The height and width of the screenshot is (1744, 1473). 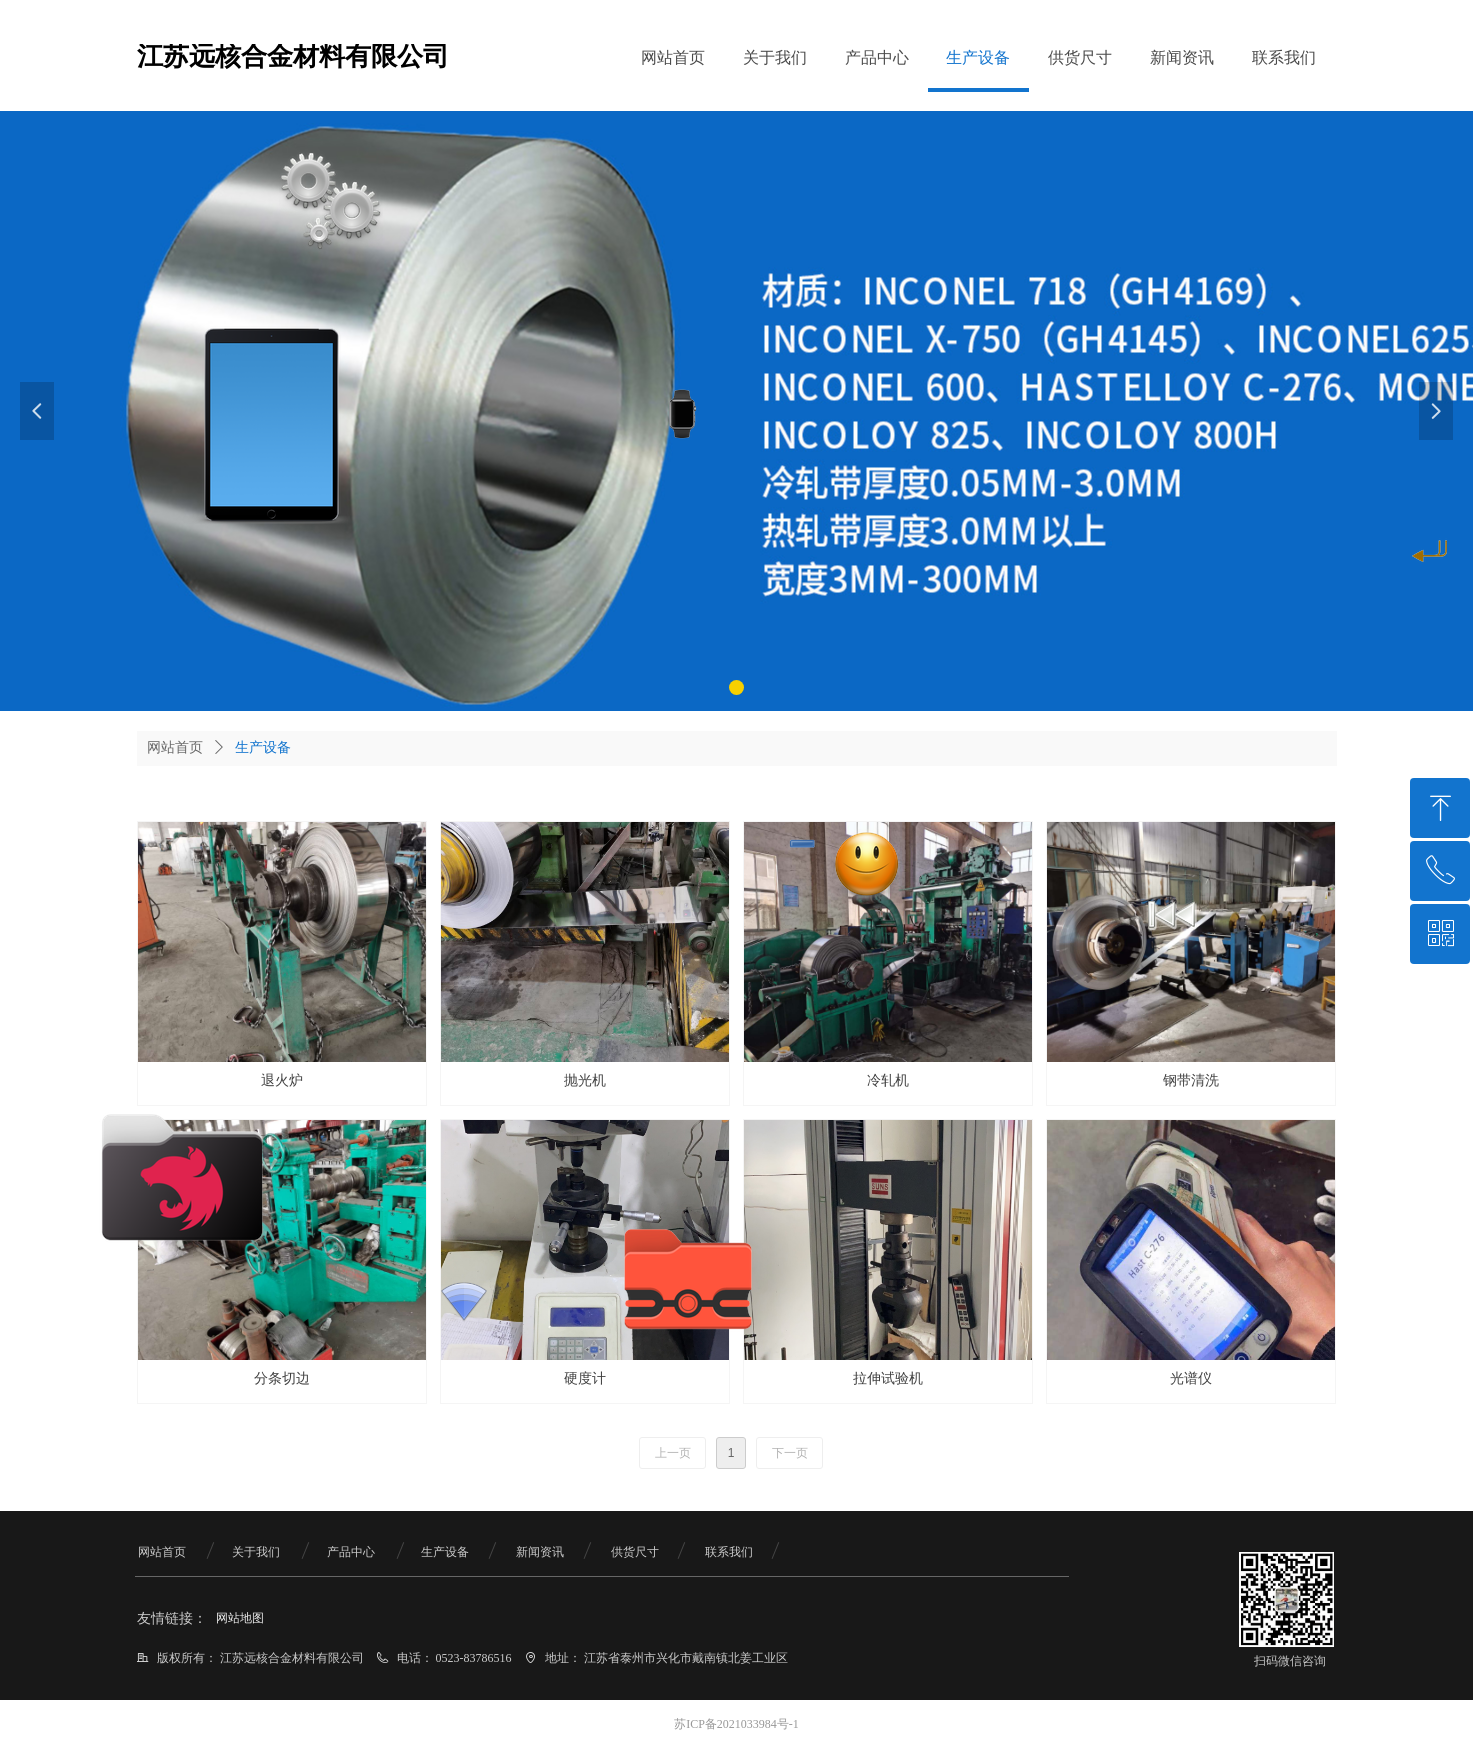 What do you see at coordinates (682, 414) in the screenshot?
I see `apple watch device icon` at bounding box center [682, 414].